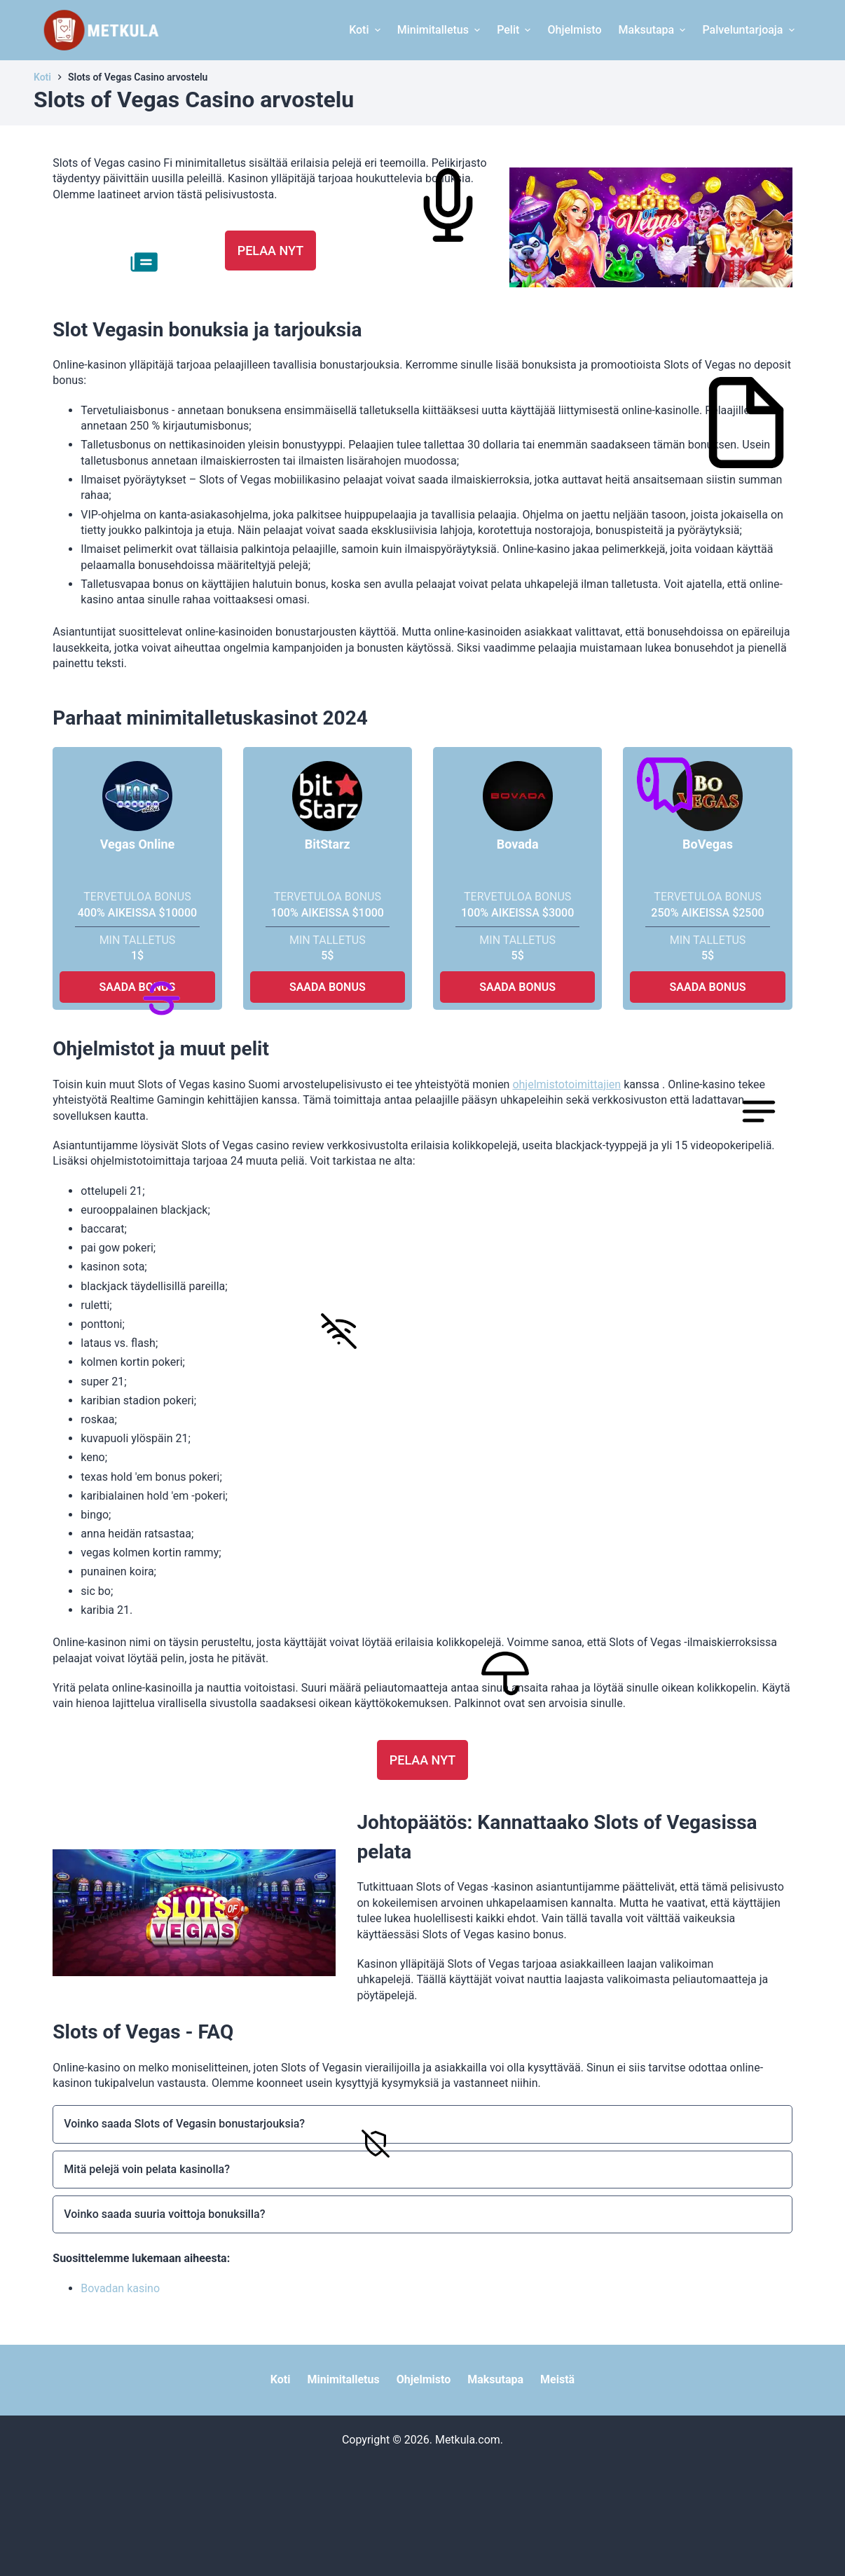 The image size is (845, 2576). Describe the element at coordinates (376, 2144) in the screenshot. I see `security or protection is disabled` at that location.